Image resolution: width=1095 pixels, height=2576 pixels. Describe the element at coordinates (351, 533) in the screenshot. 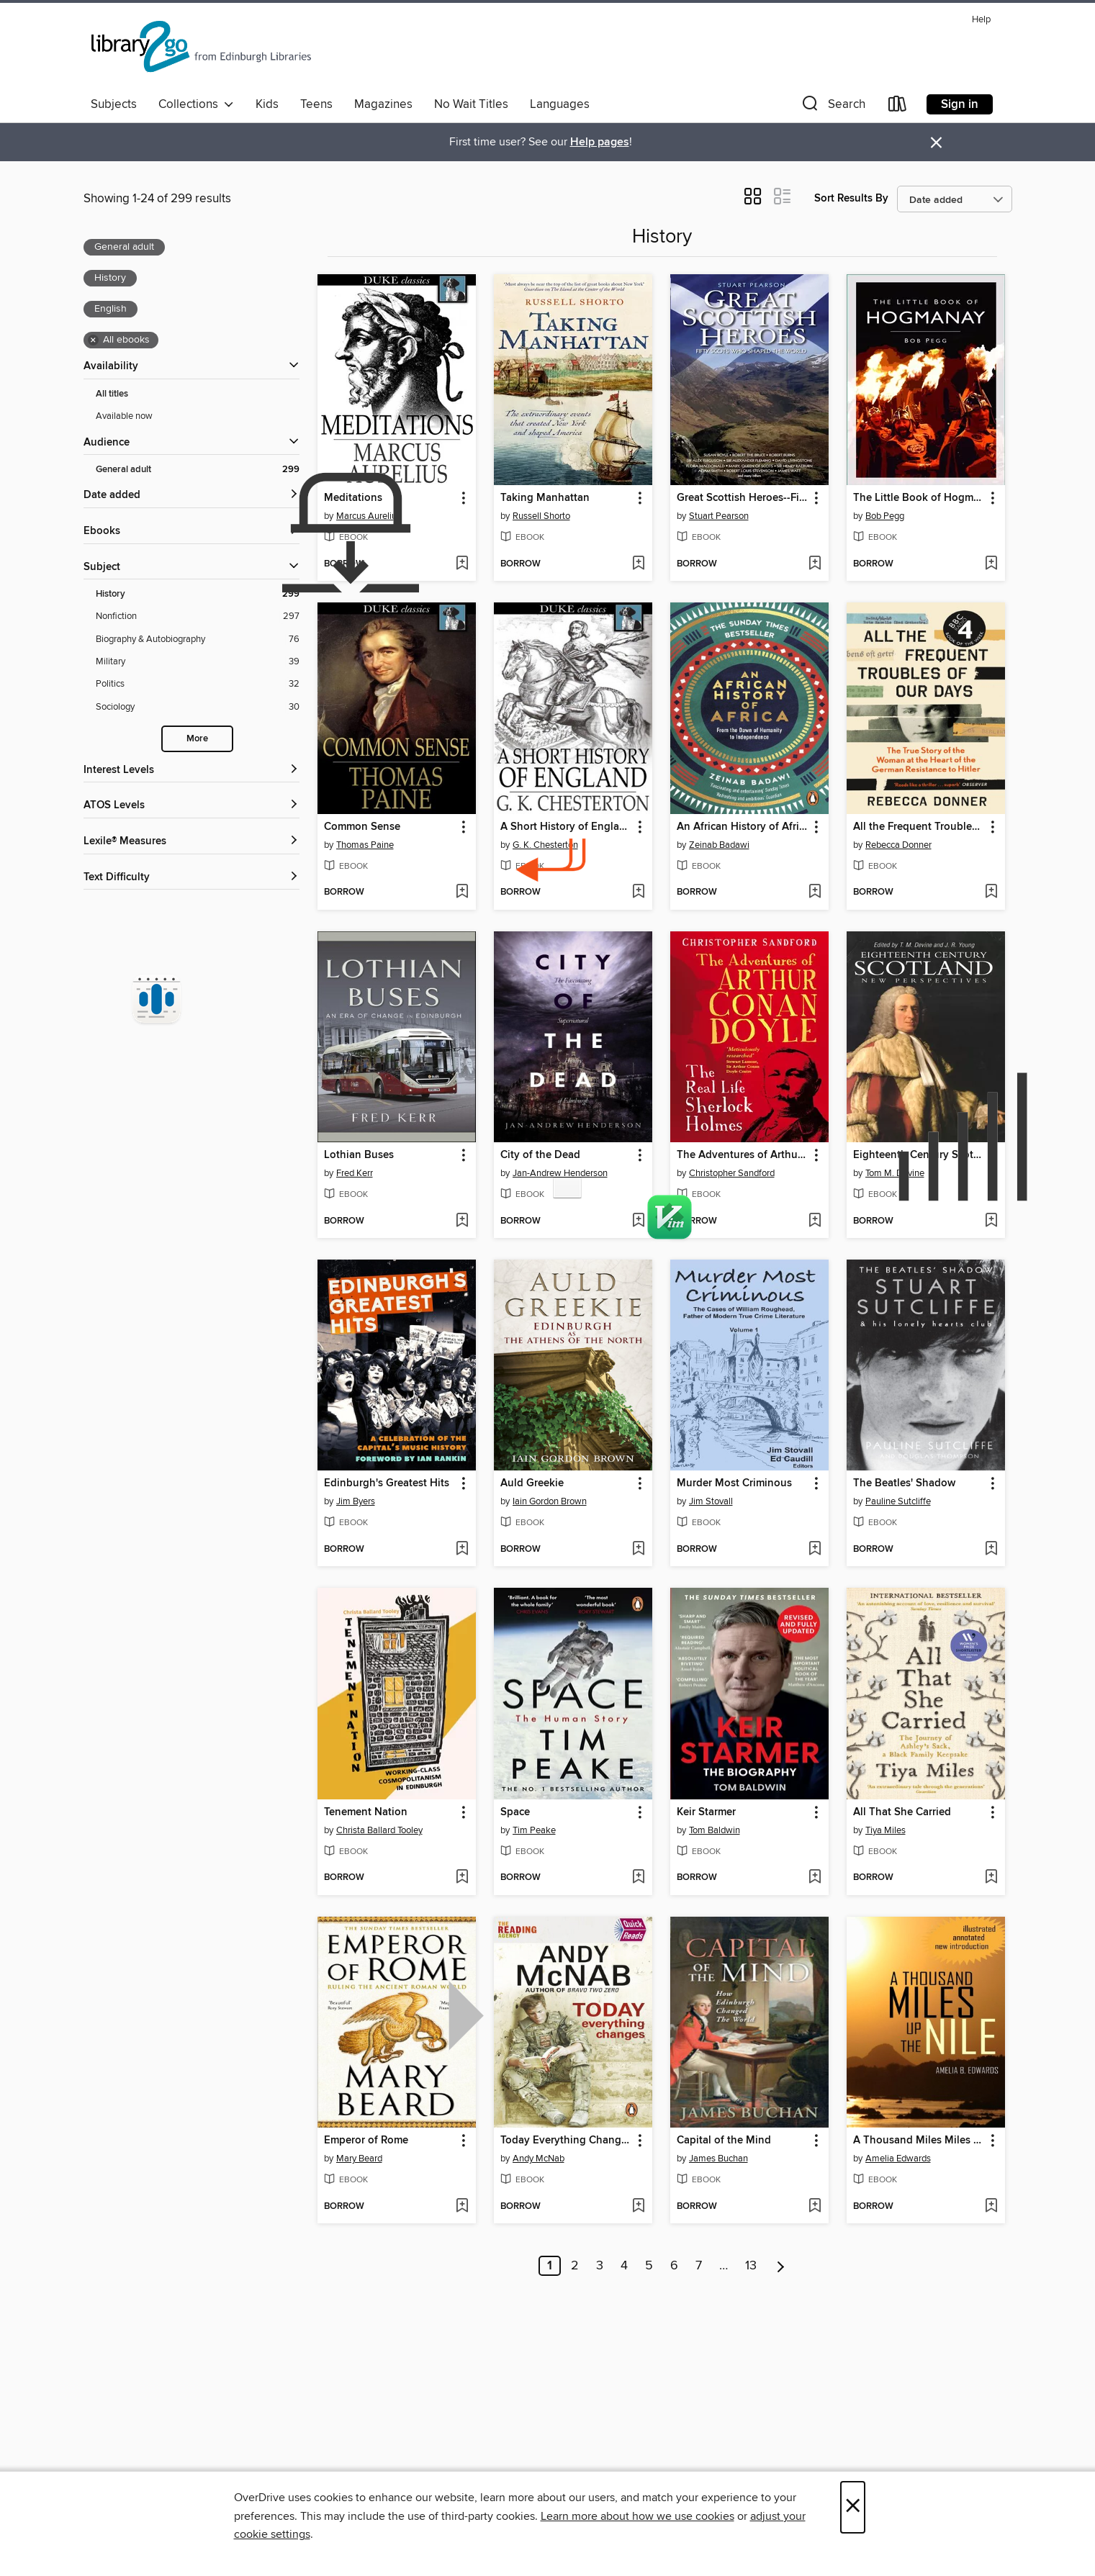

I see `minimize window to dock` at that location.